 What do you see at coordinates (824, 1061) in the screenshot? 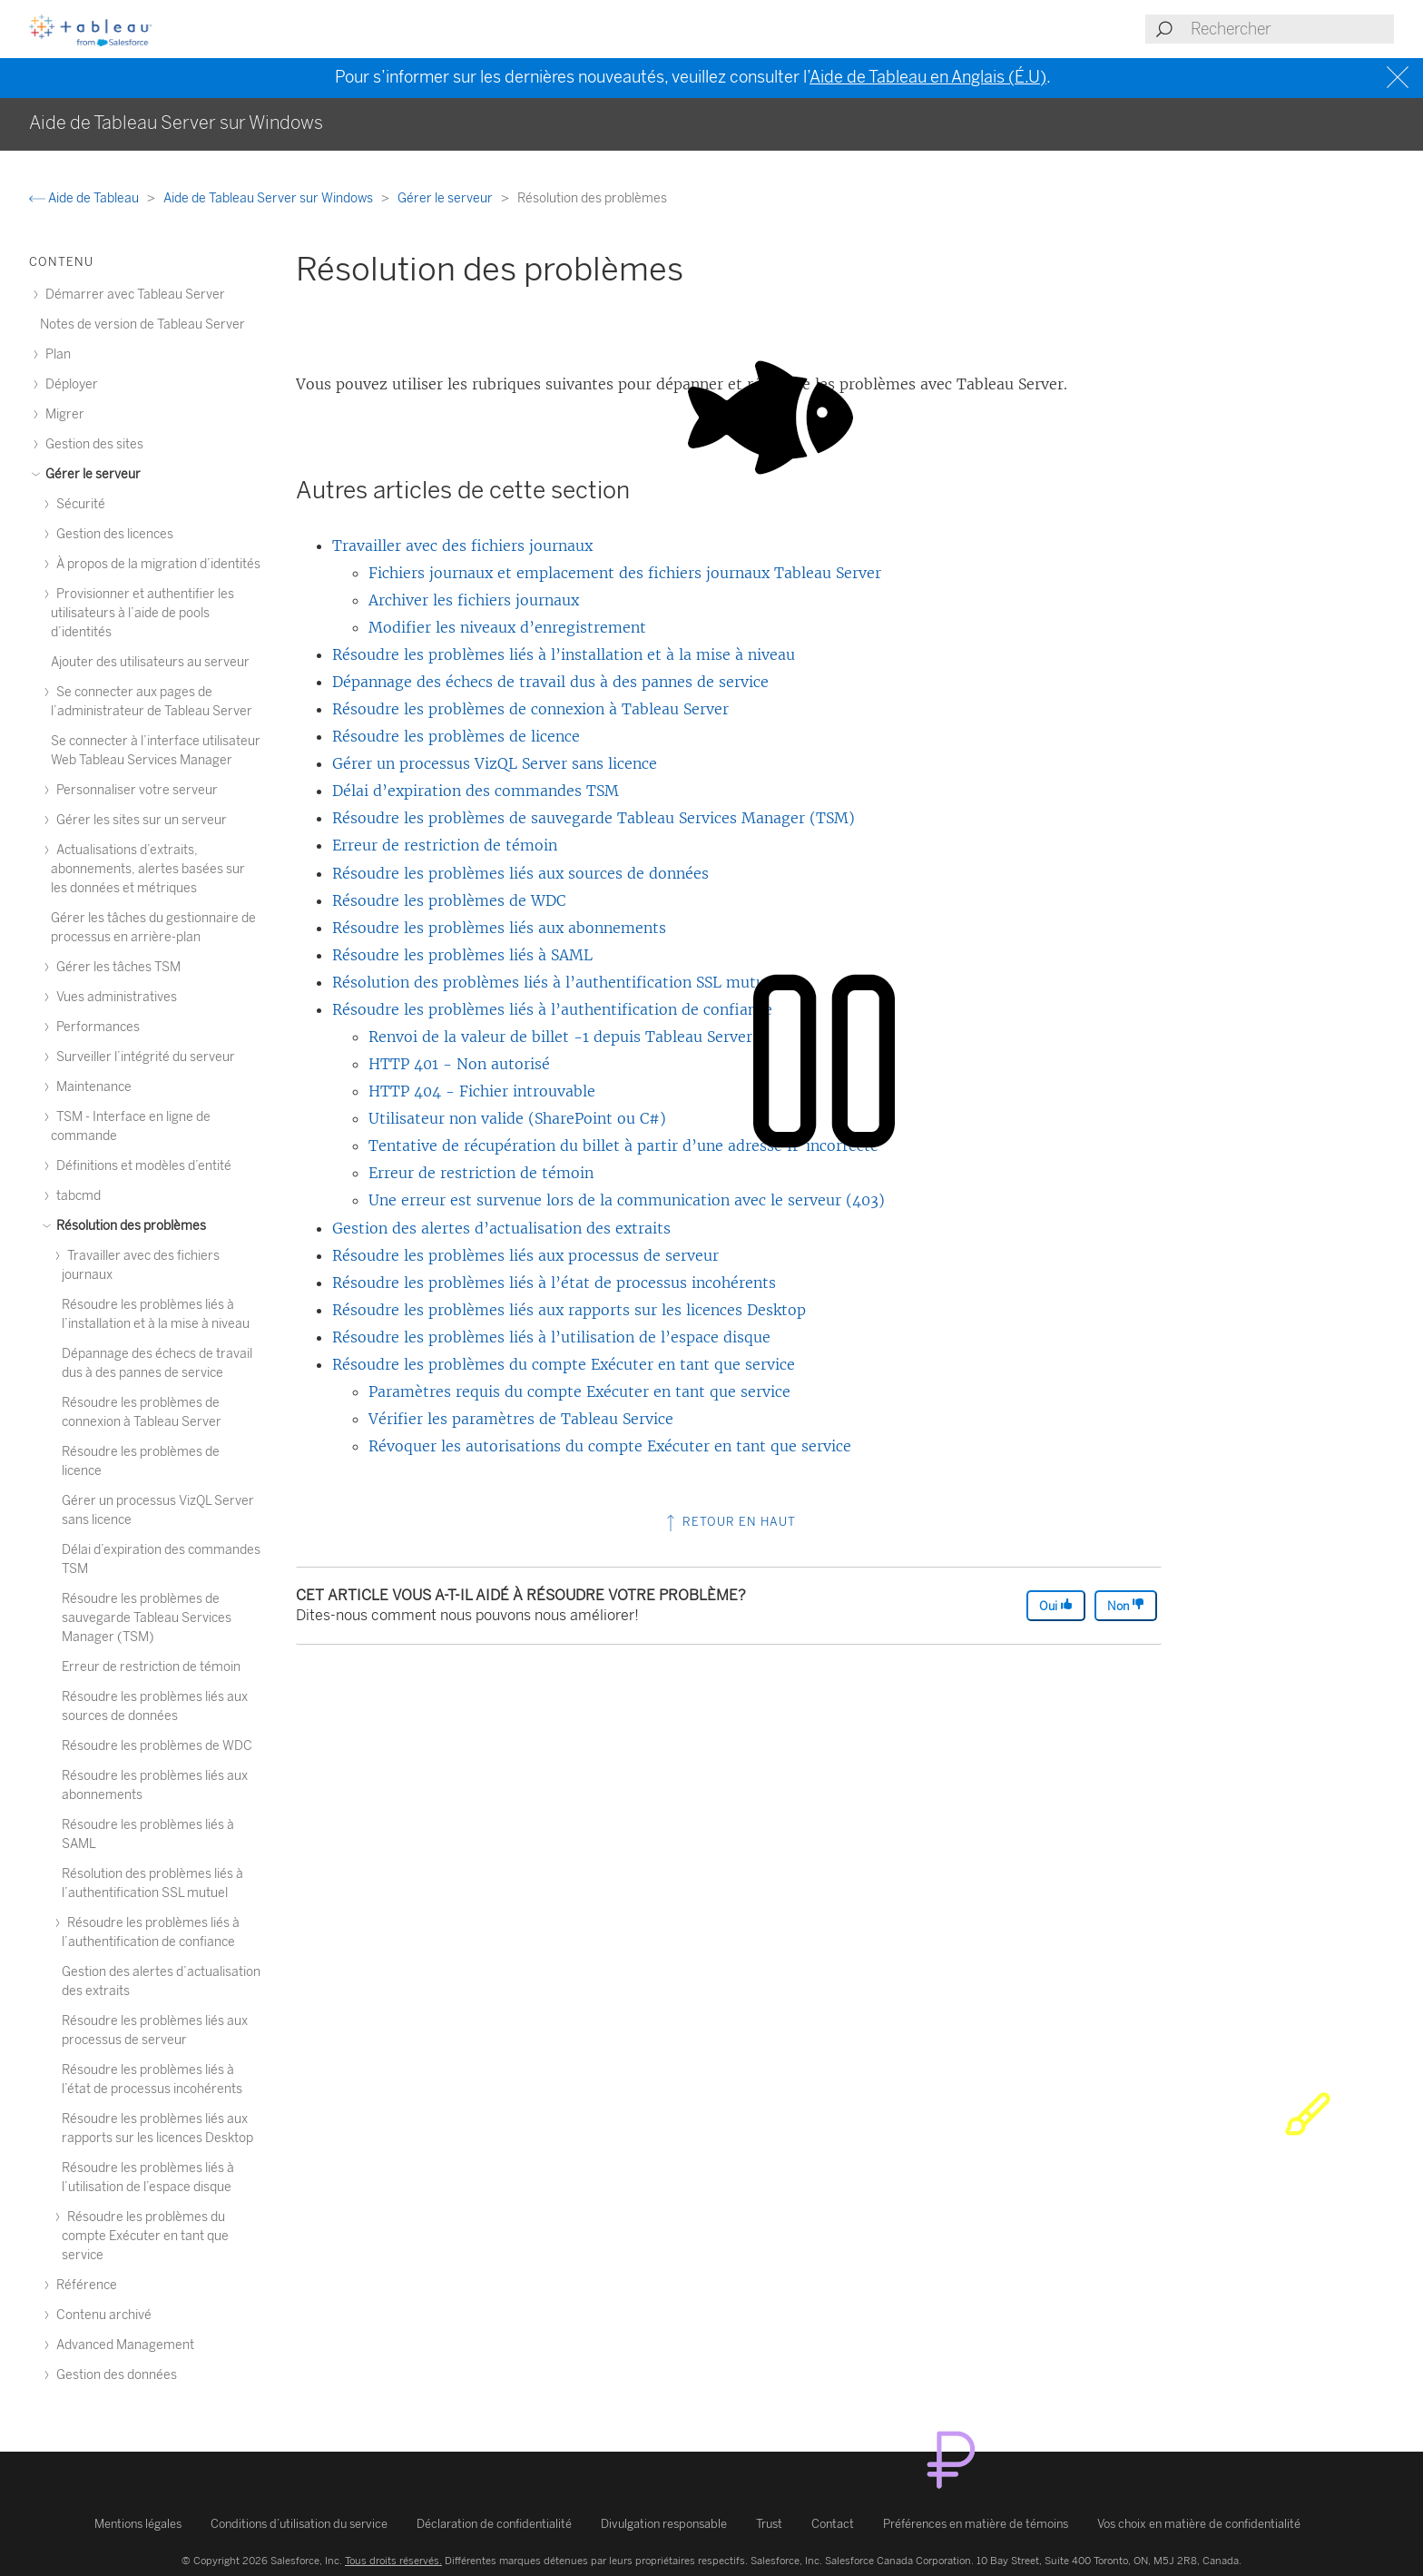
I see `stretch or resize content vertically` at bounding box center [824, 1061].